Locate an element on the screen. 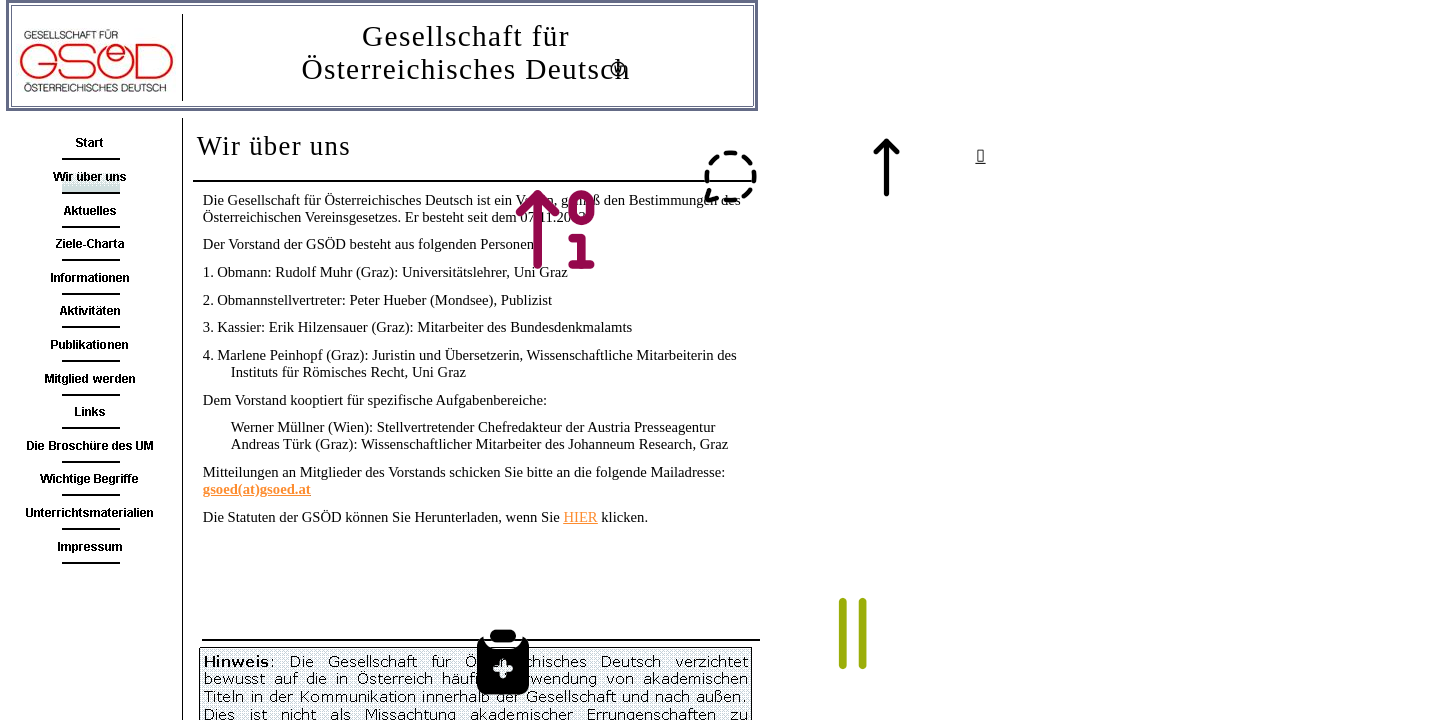  move item up in a list is located at coordinates (886, 167).